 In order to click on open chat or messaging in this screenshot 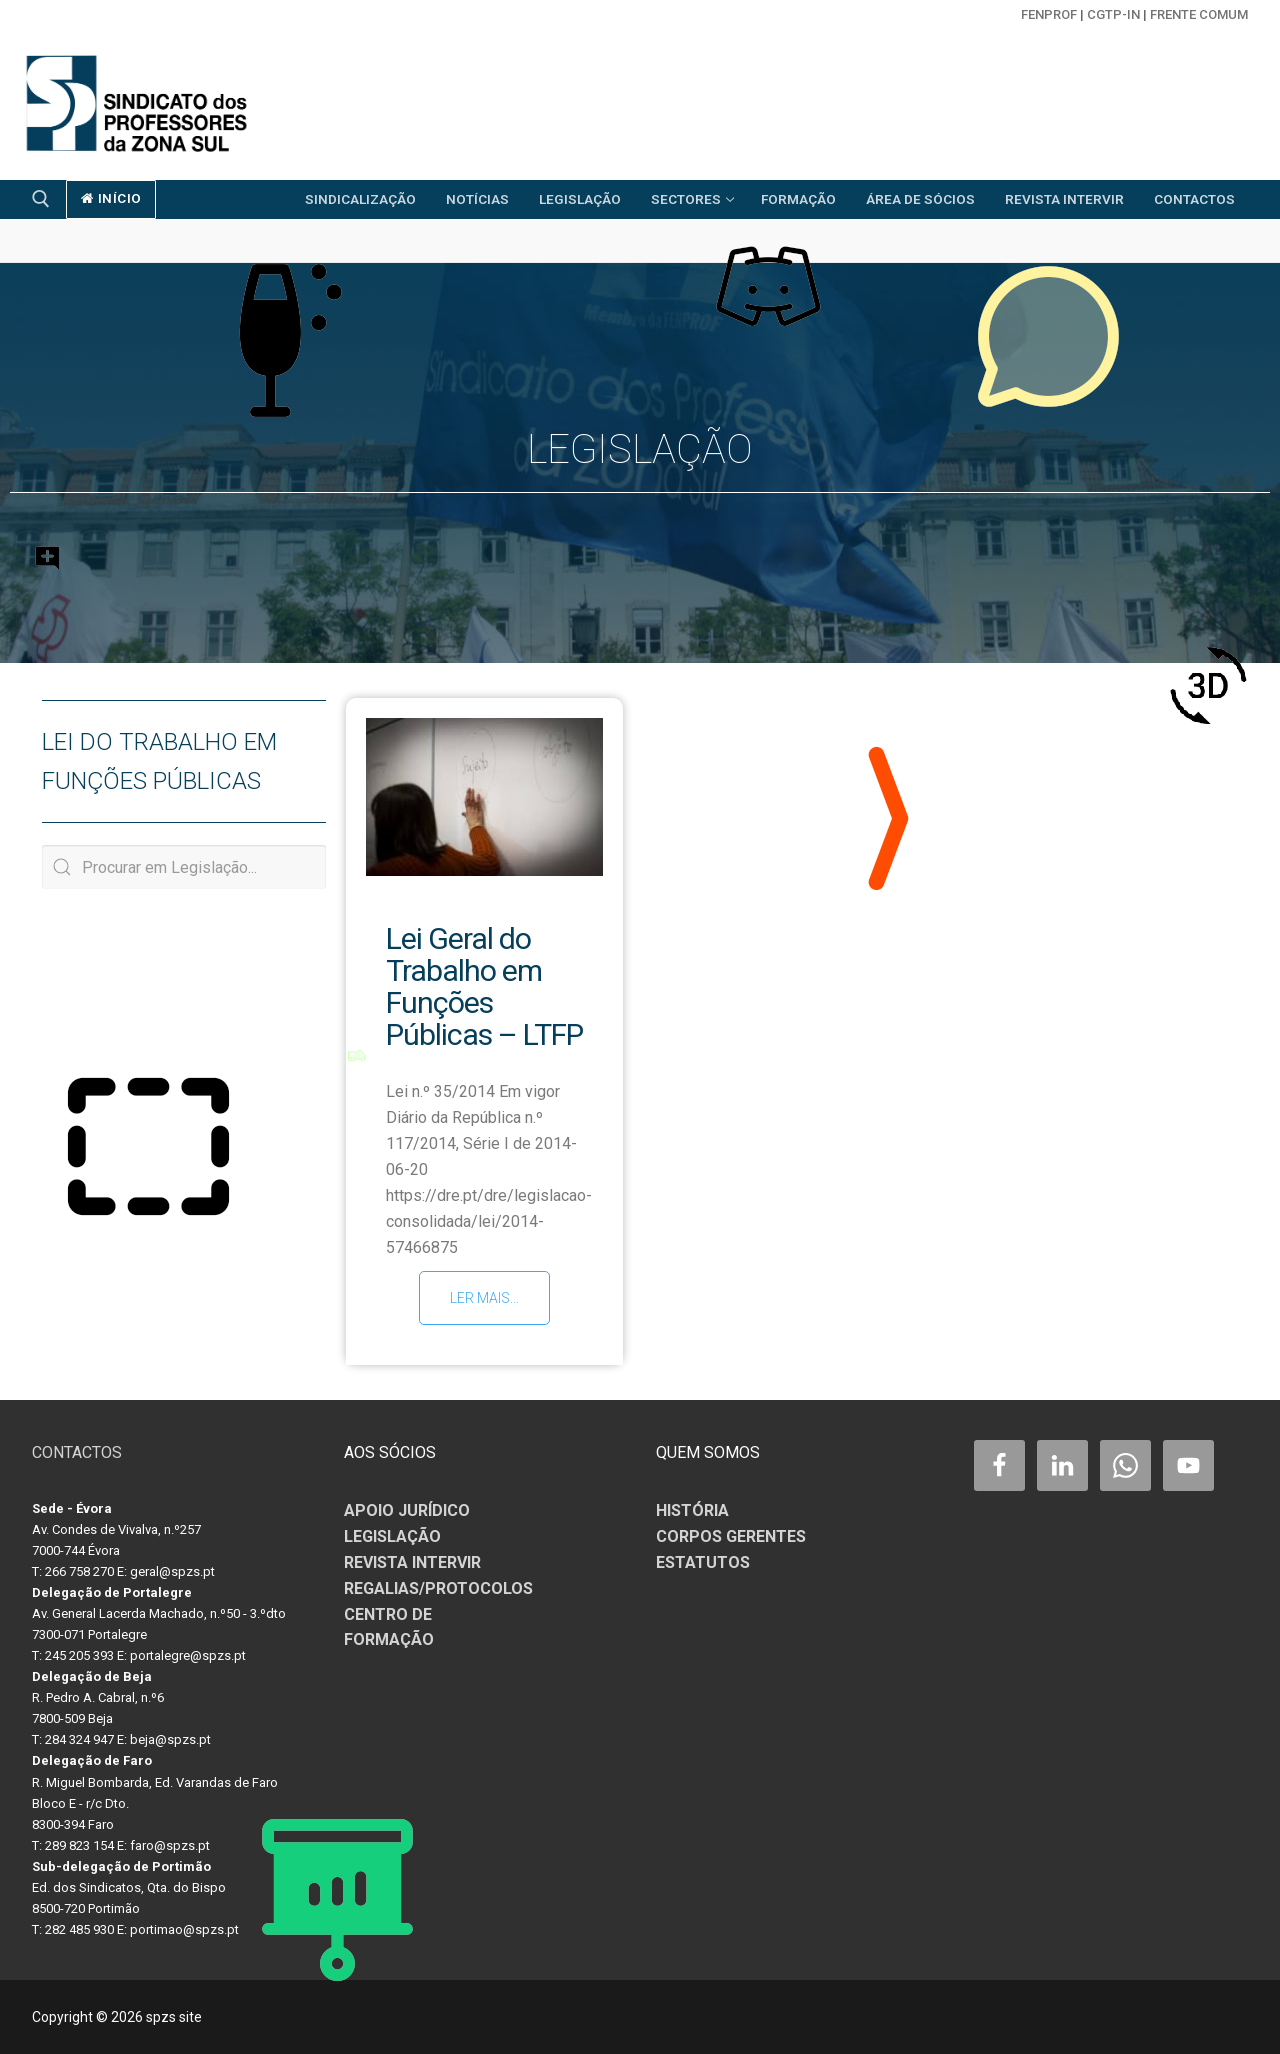, I will do `click(1048, 336)`.